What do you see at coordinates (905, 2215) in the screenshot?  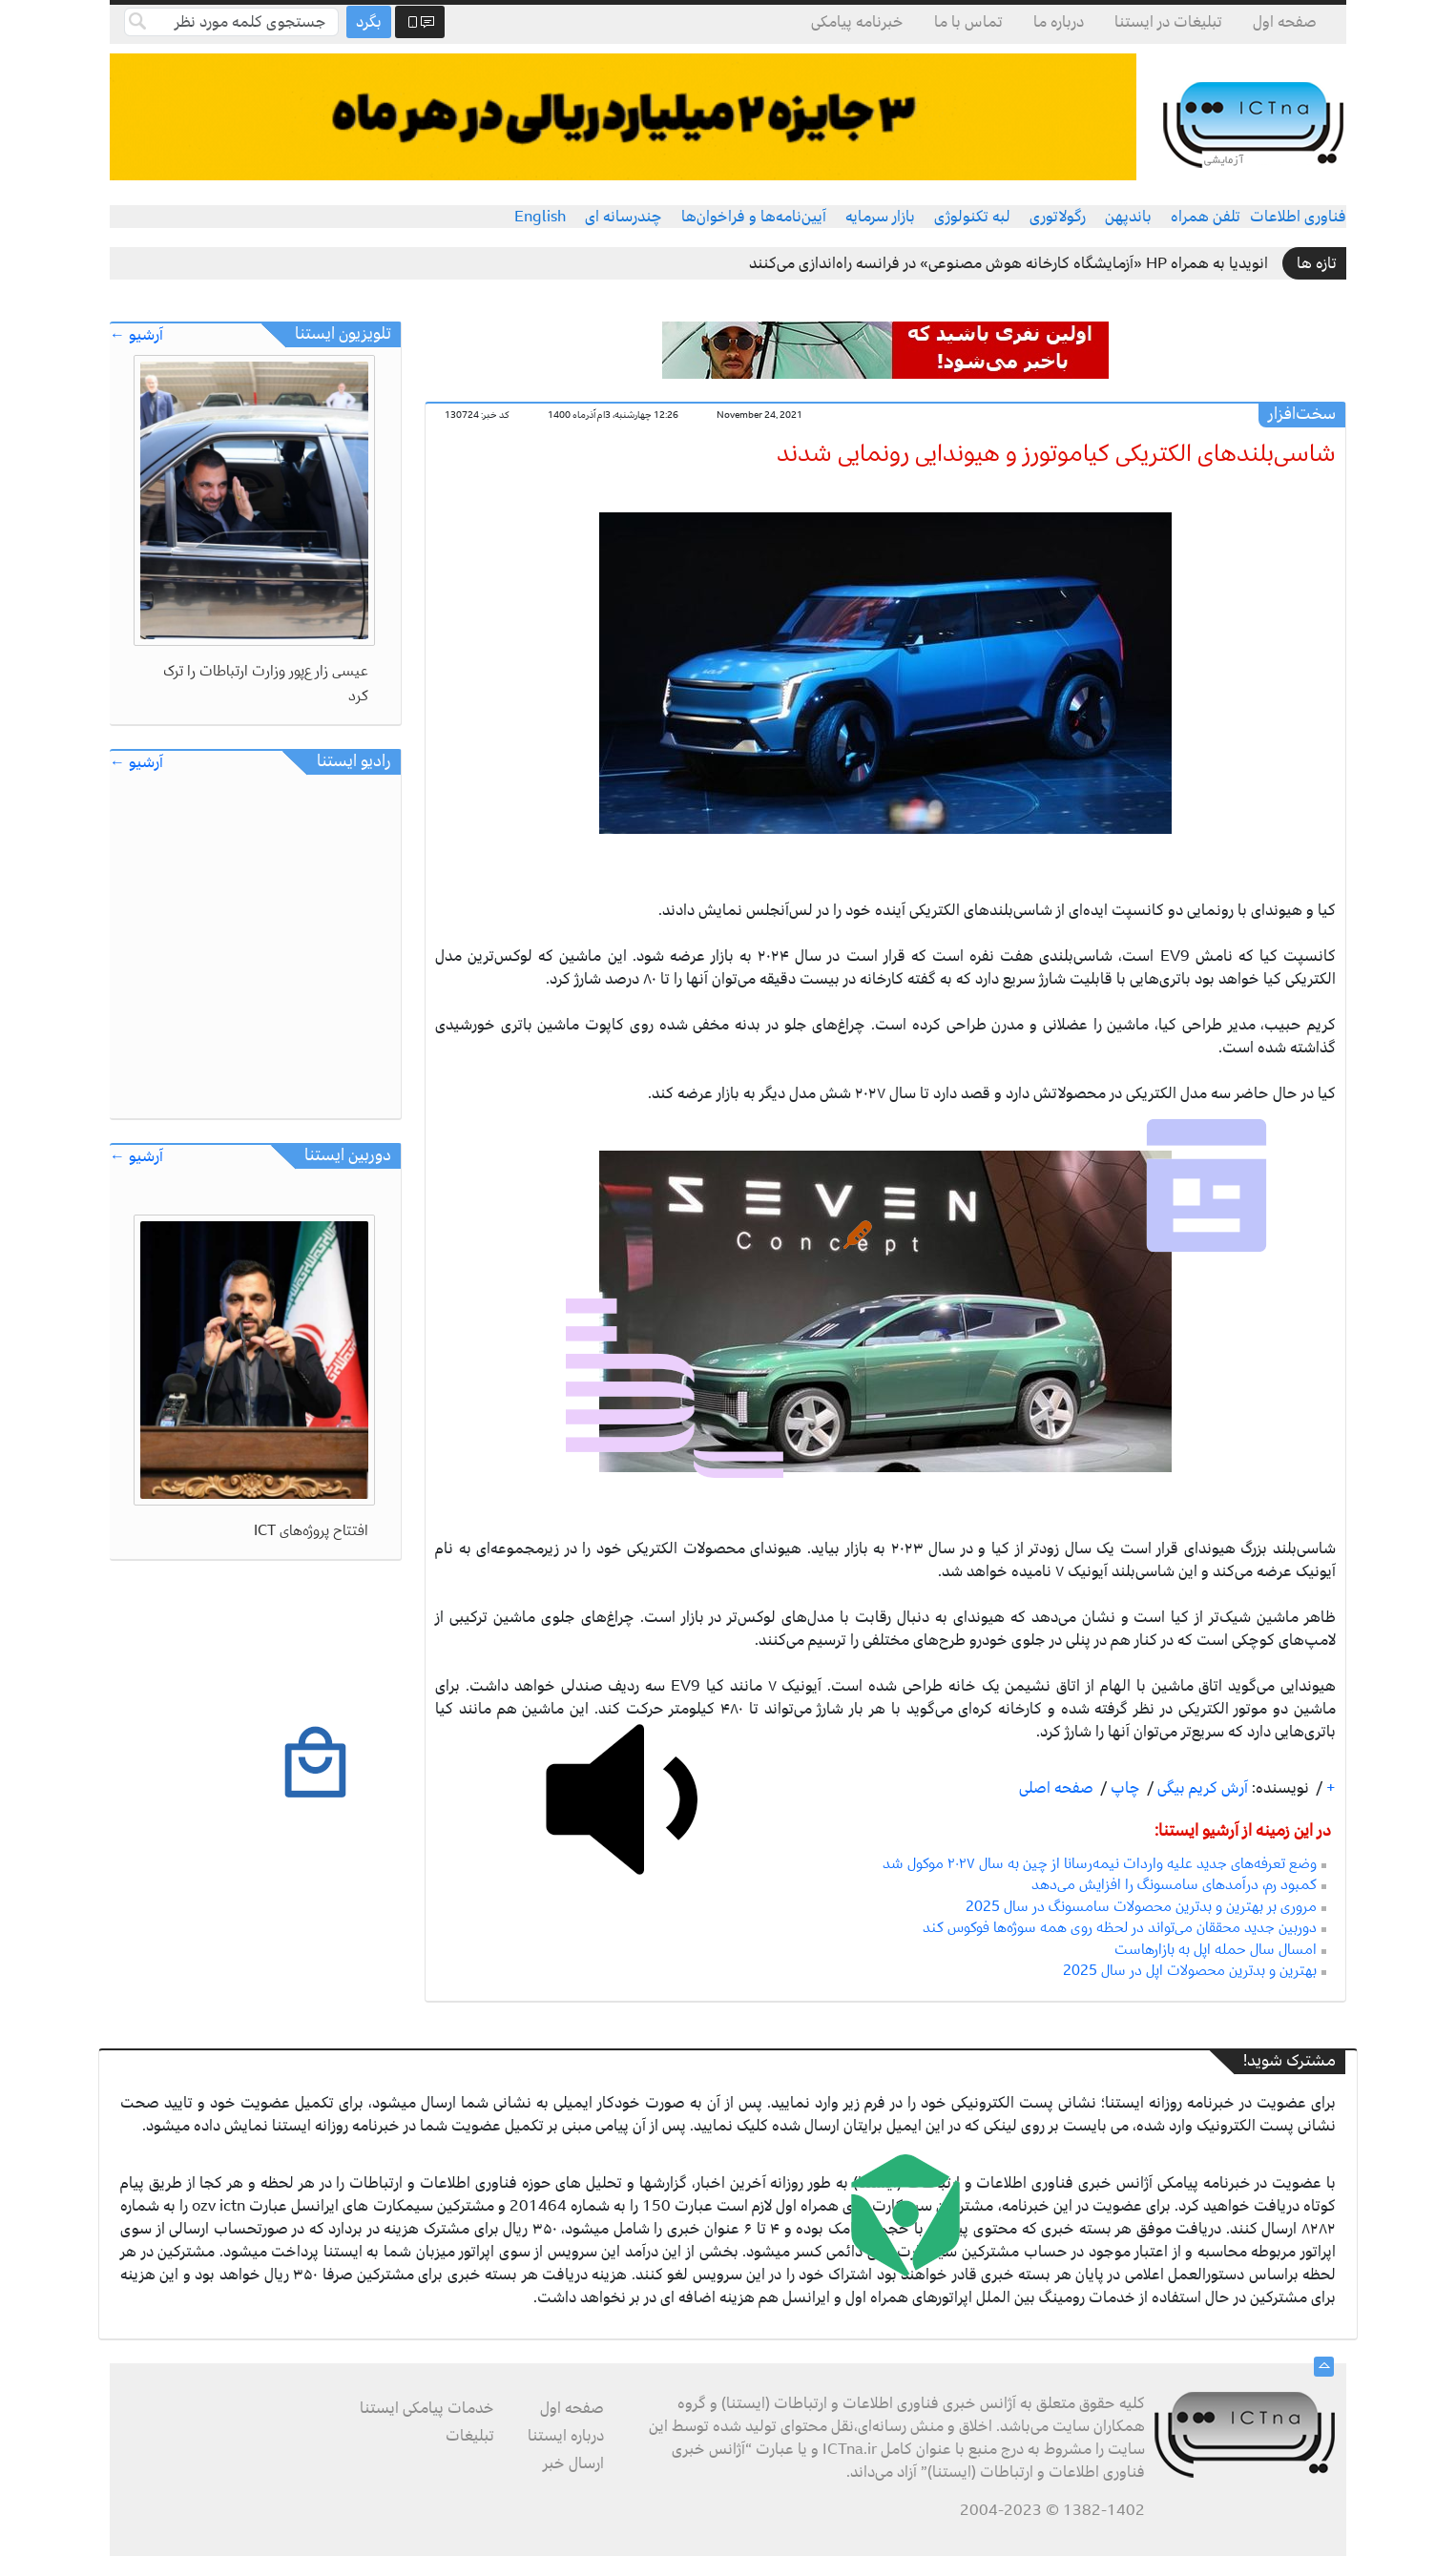 I see `nucleo icon library logo` at bounding box center [905, 2215].